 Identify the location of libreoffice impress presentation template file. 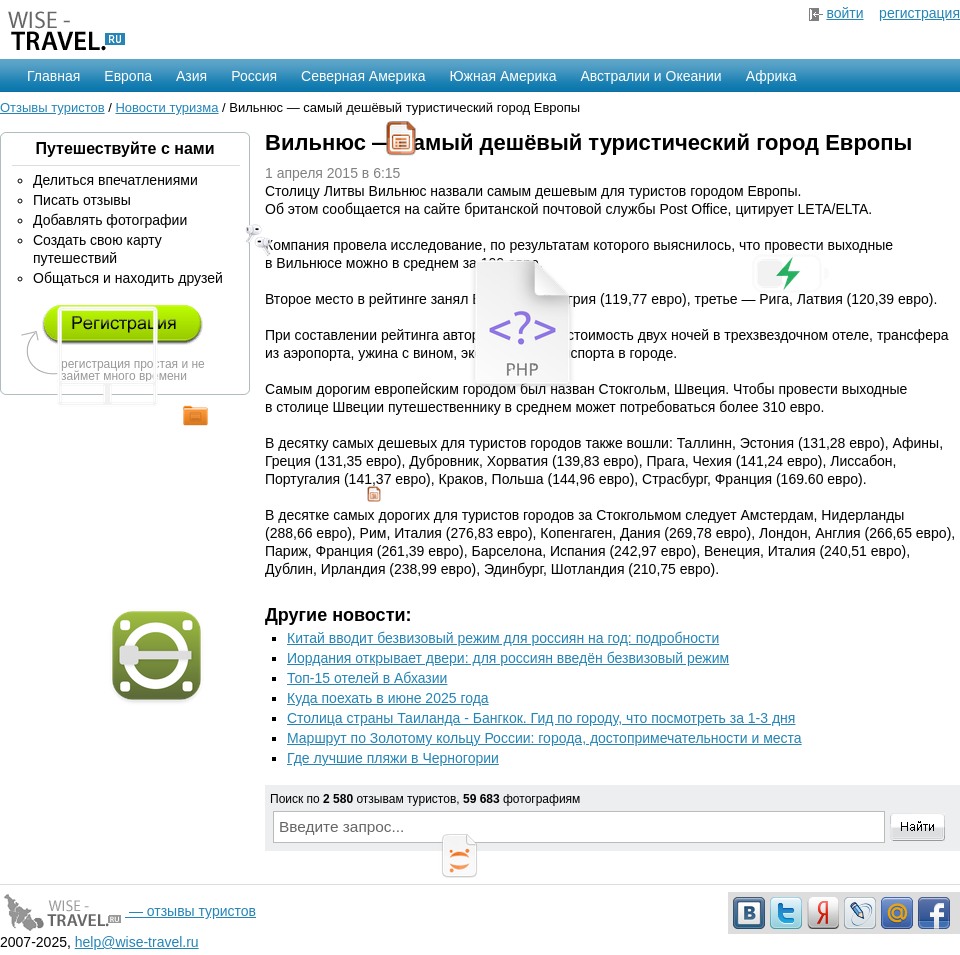
(374, 494).